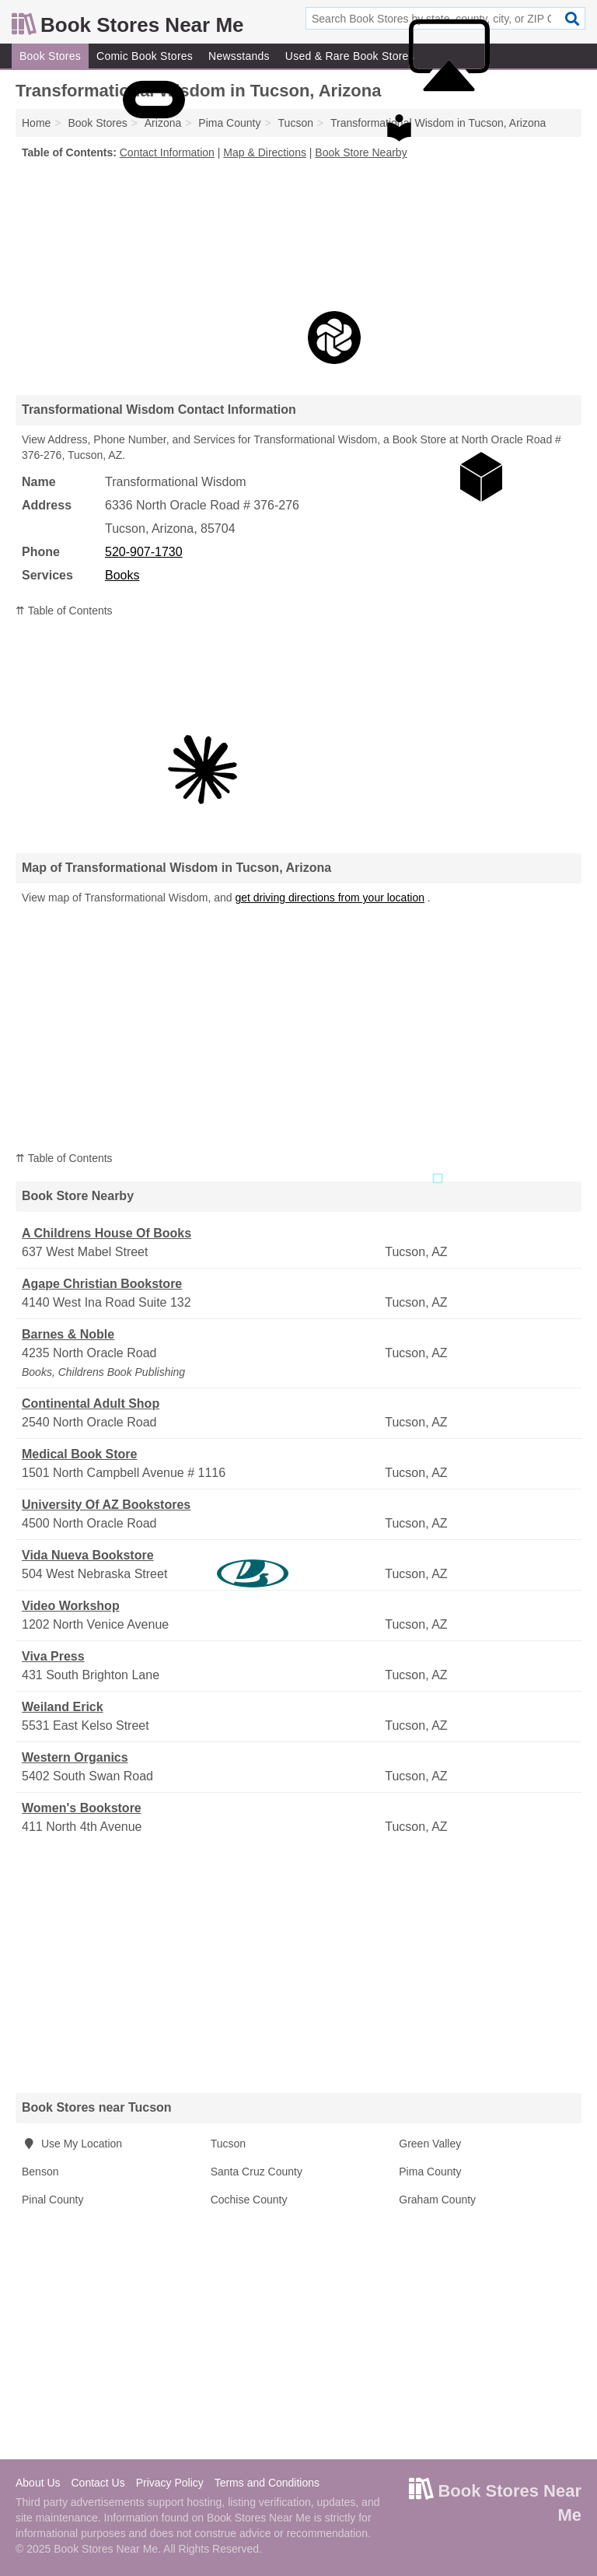 This screenshot has width=597, height=2576. What do you see at coordinates (334, 338) in the screenshot?
I see `chromatic logo` at bounding box center [334, 338].